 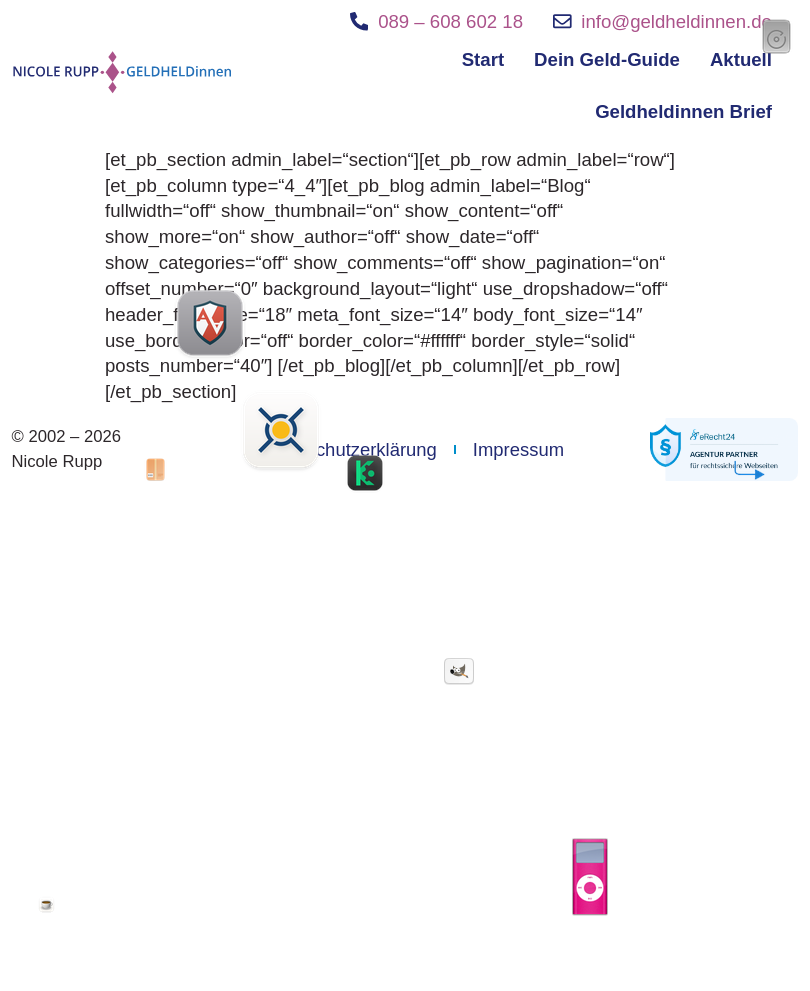 I want to click on launch a java application, so click(x=46, y=904).